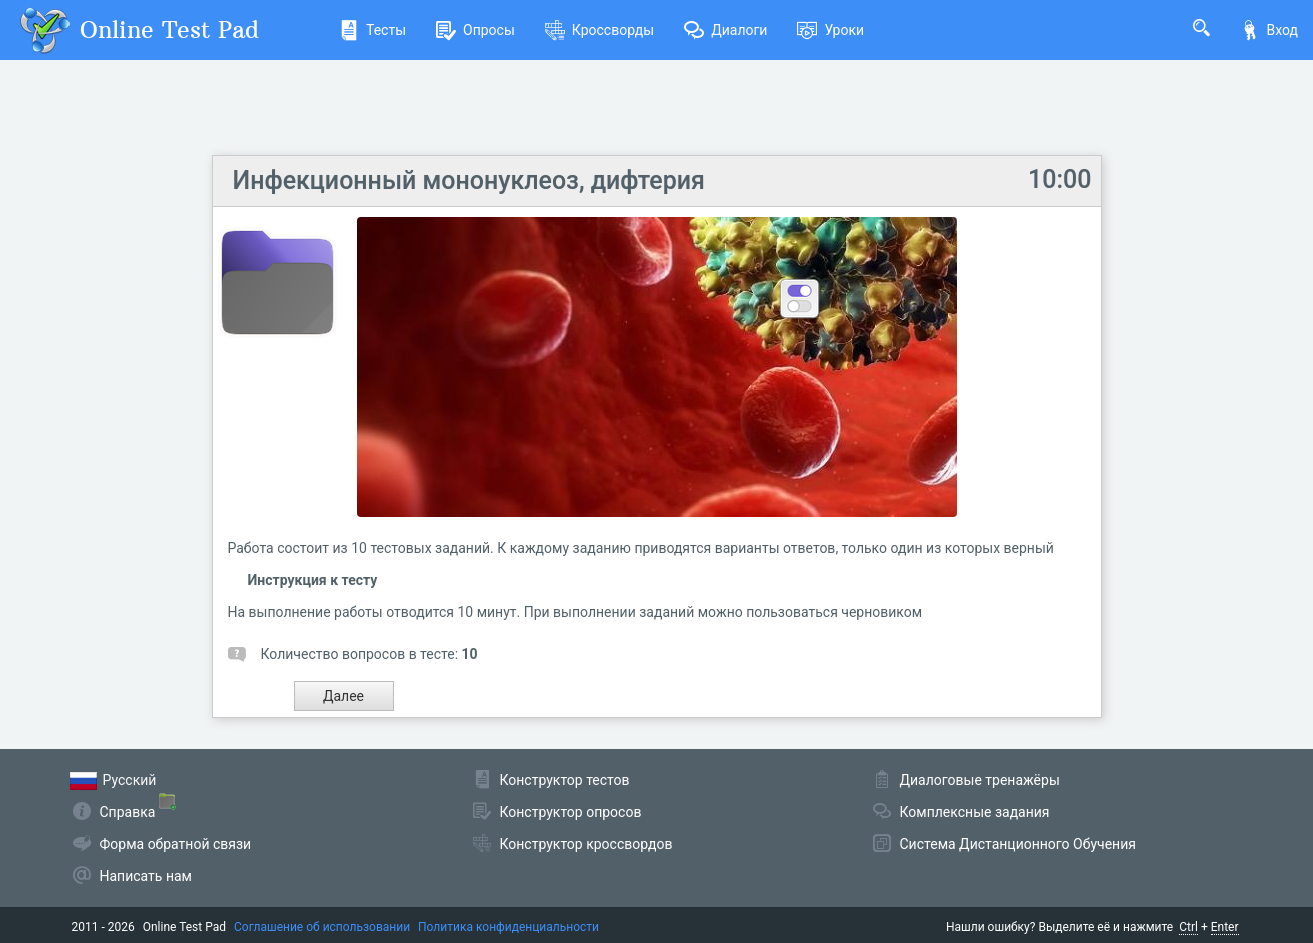 The height and width of the screenshot is (943, 1313). I want to click on open system tweaks or customization settings, so click(799, 298).